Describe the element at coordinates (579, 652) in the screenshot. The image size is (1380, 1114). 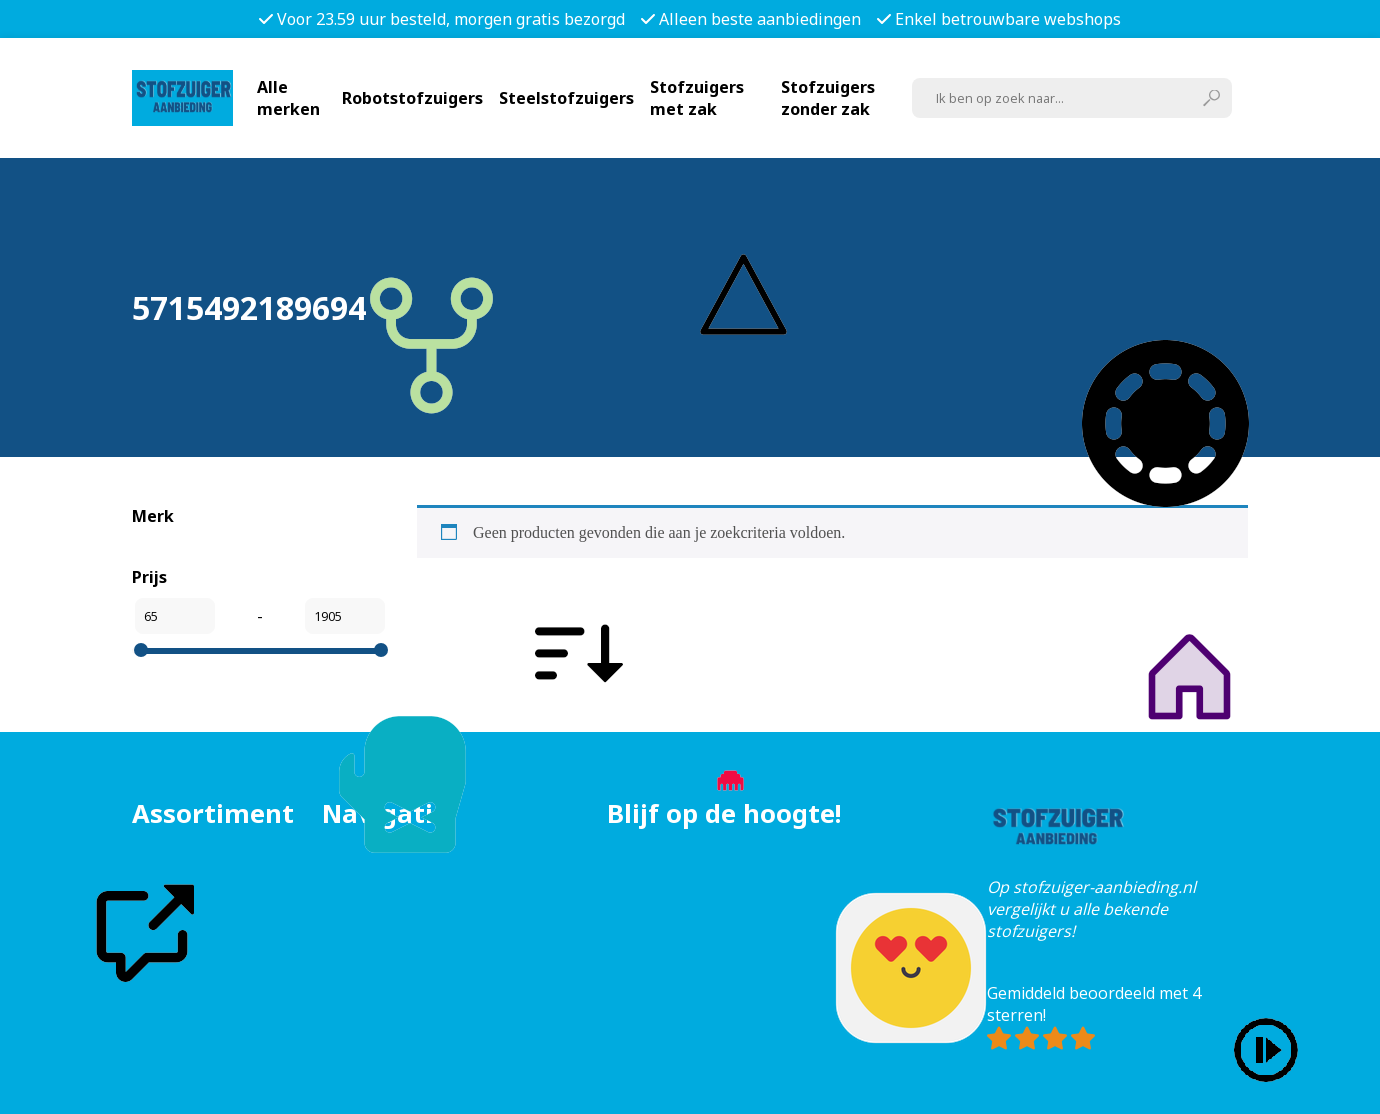
I see `sort items in descending order` at that location.